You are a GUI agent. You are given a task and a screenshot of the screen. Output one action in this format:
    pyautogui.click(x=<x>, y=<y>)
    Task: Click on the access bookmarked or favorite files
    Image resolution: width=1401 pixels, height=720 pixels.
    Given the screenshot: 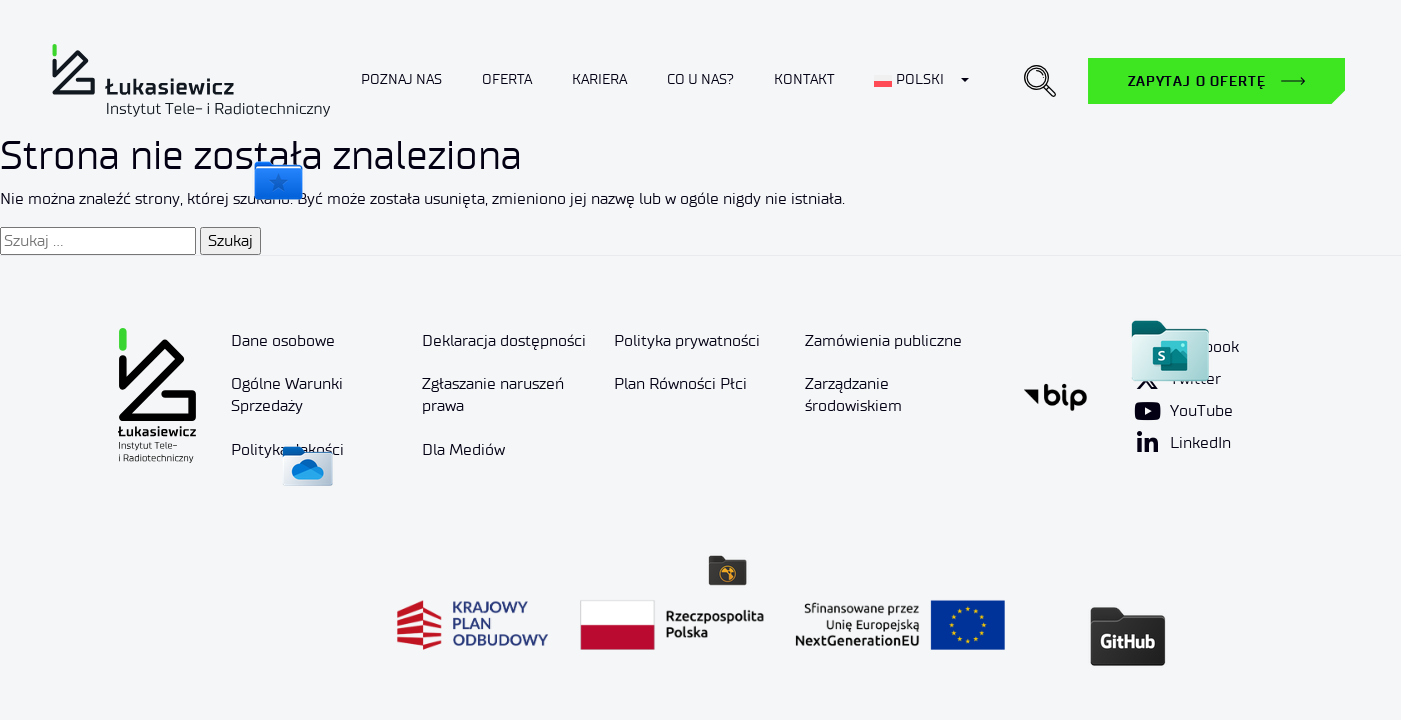 What is the action you would take?
    pyautogui.click(x=278, y=180)
    